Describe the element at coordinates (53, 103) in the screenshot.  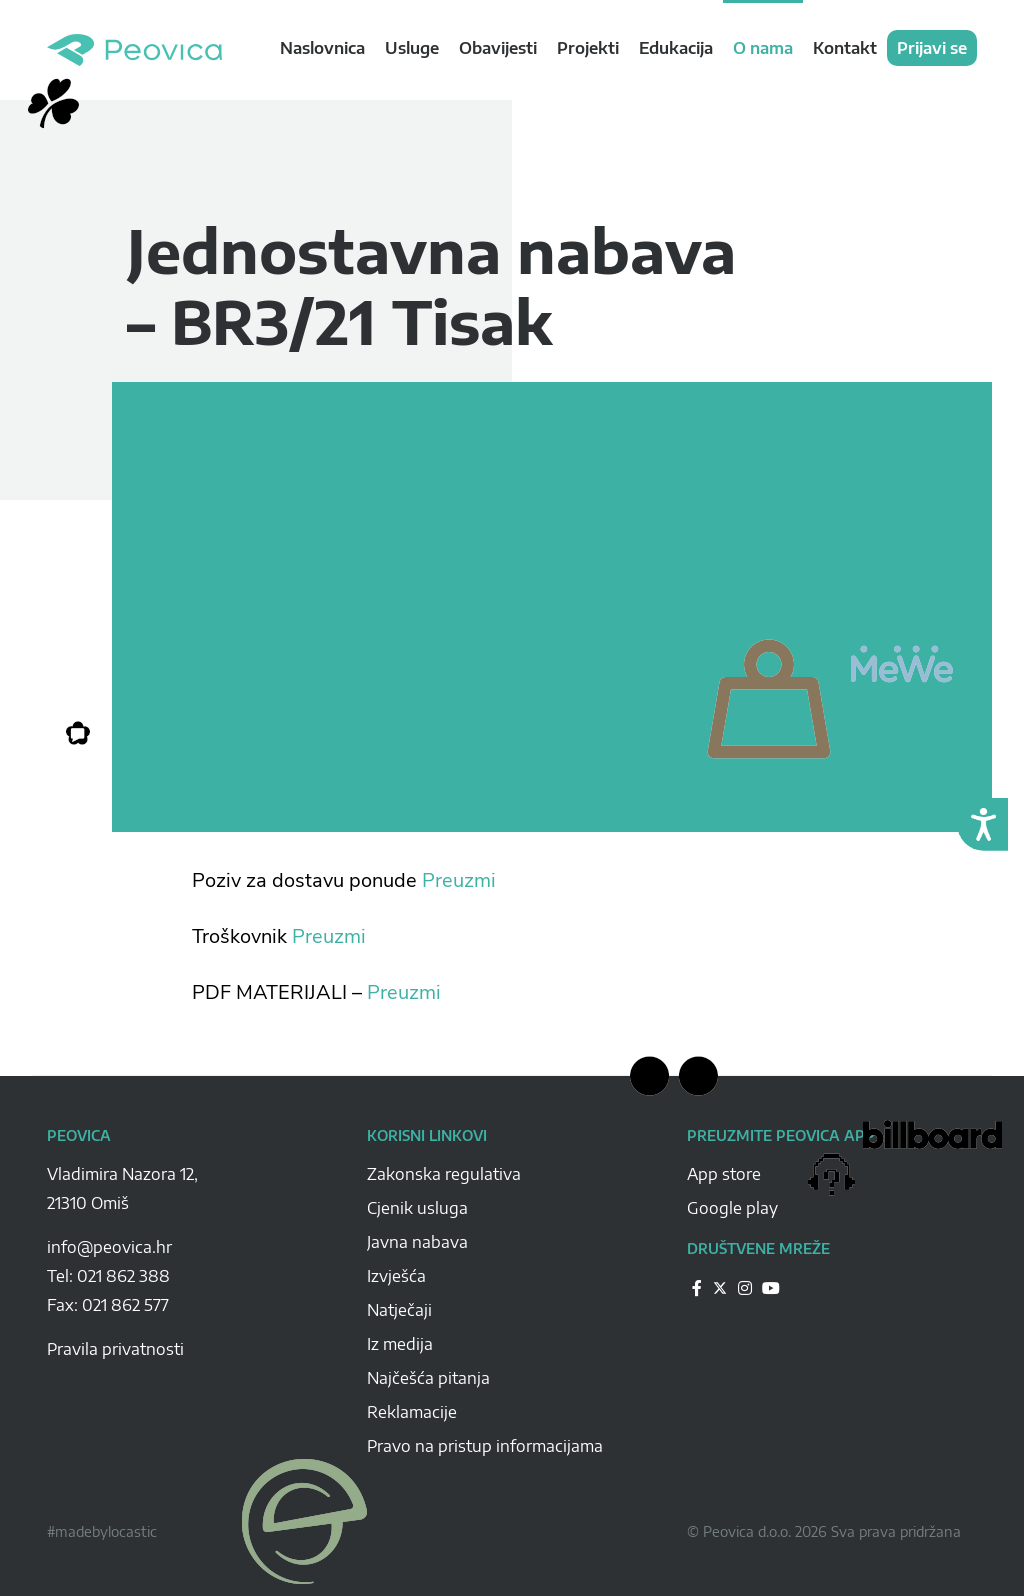
I see `aer lingus airline logo` at that location.